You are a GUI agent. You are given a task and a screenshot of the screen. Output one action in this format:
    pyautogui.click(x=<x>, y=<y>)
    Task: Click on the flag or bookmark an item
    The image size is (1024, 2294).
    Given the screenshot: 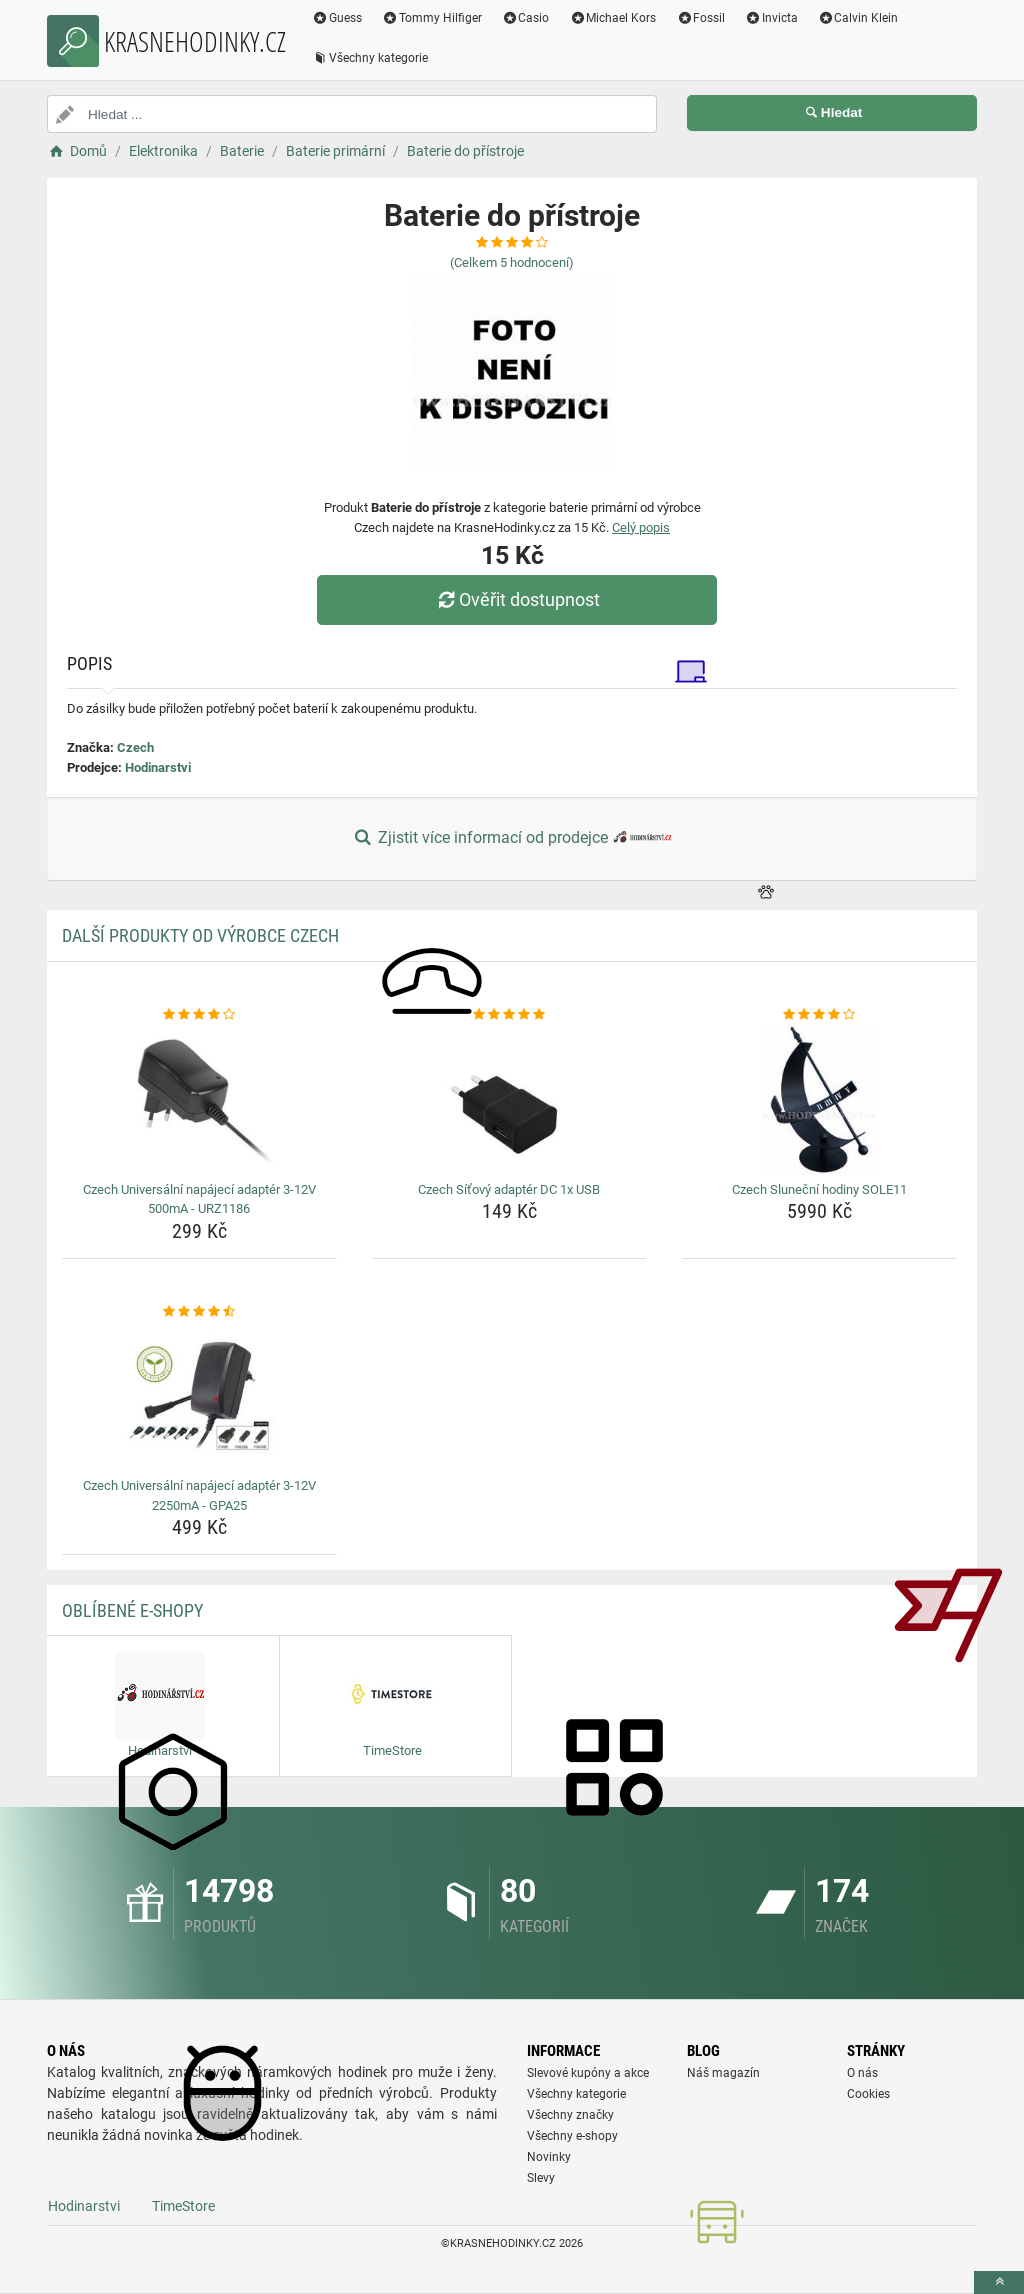 What is the action you would take?
    pyautogui.click(x=947, y=1611)
    